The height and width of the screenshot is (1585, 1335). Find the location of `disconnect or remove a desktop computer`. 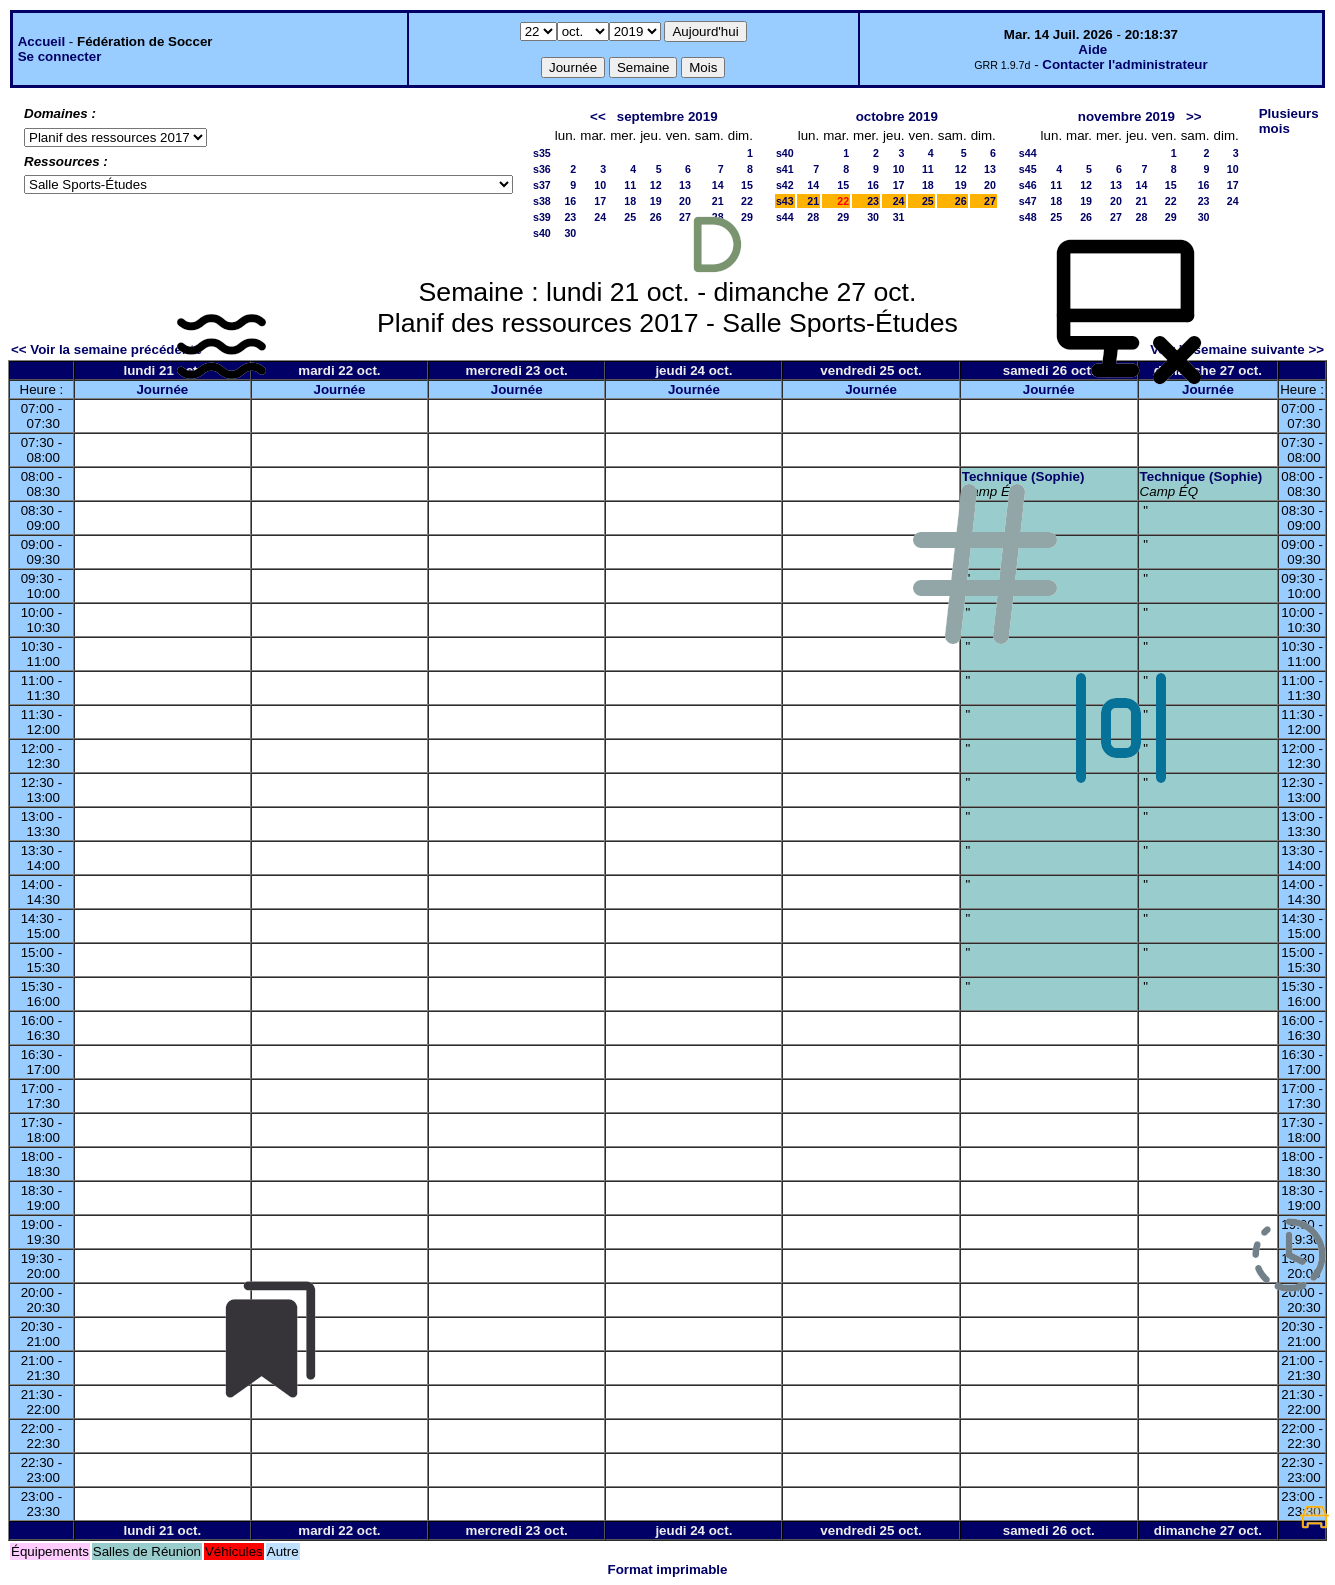

disconnect or remove a desktop computer is located at coordinates (1125, 308).